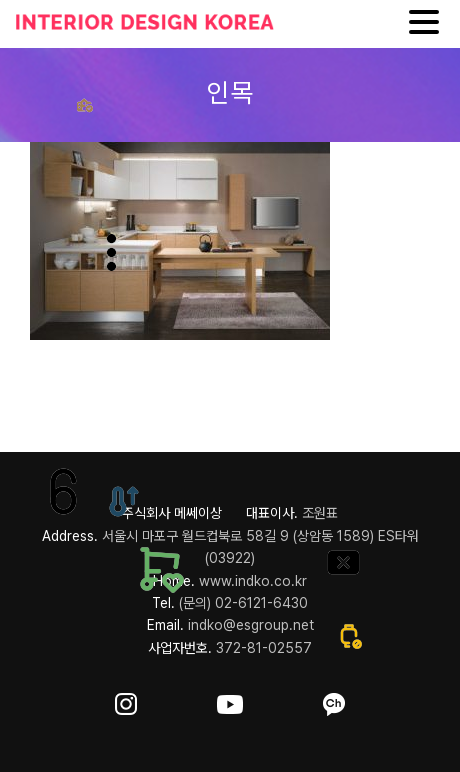 The image size is (460, 772). What do you see at coordinates (111, 252) in the screenshot?
I see `open more options menu` at bounding box center [111, 252].